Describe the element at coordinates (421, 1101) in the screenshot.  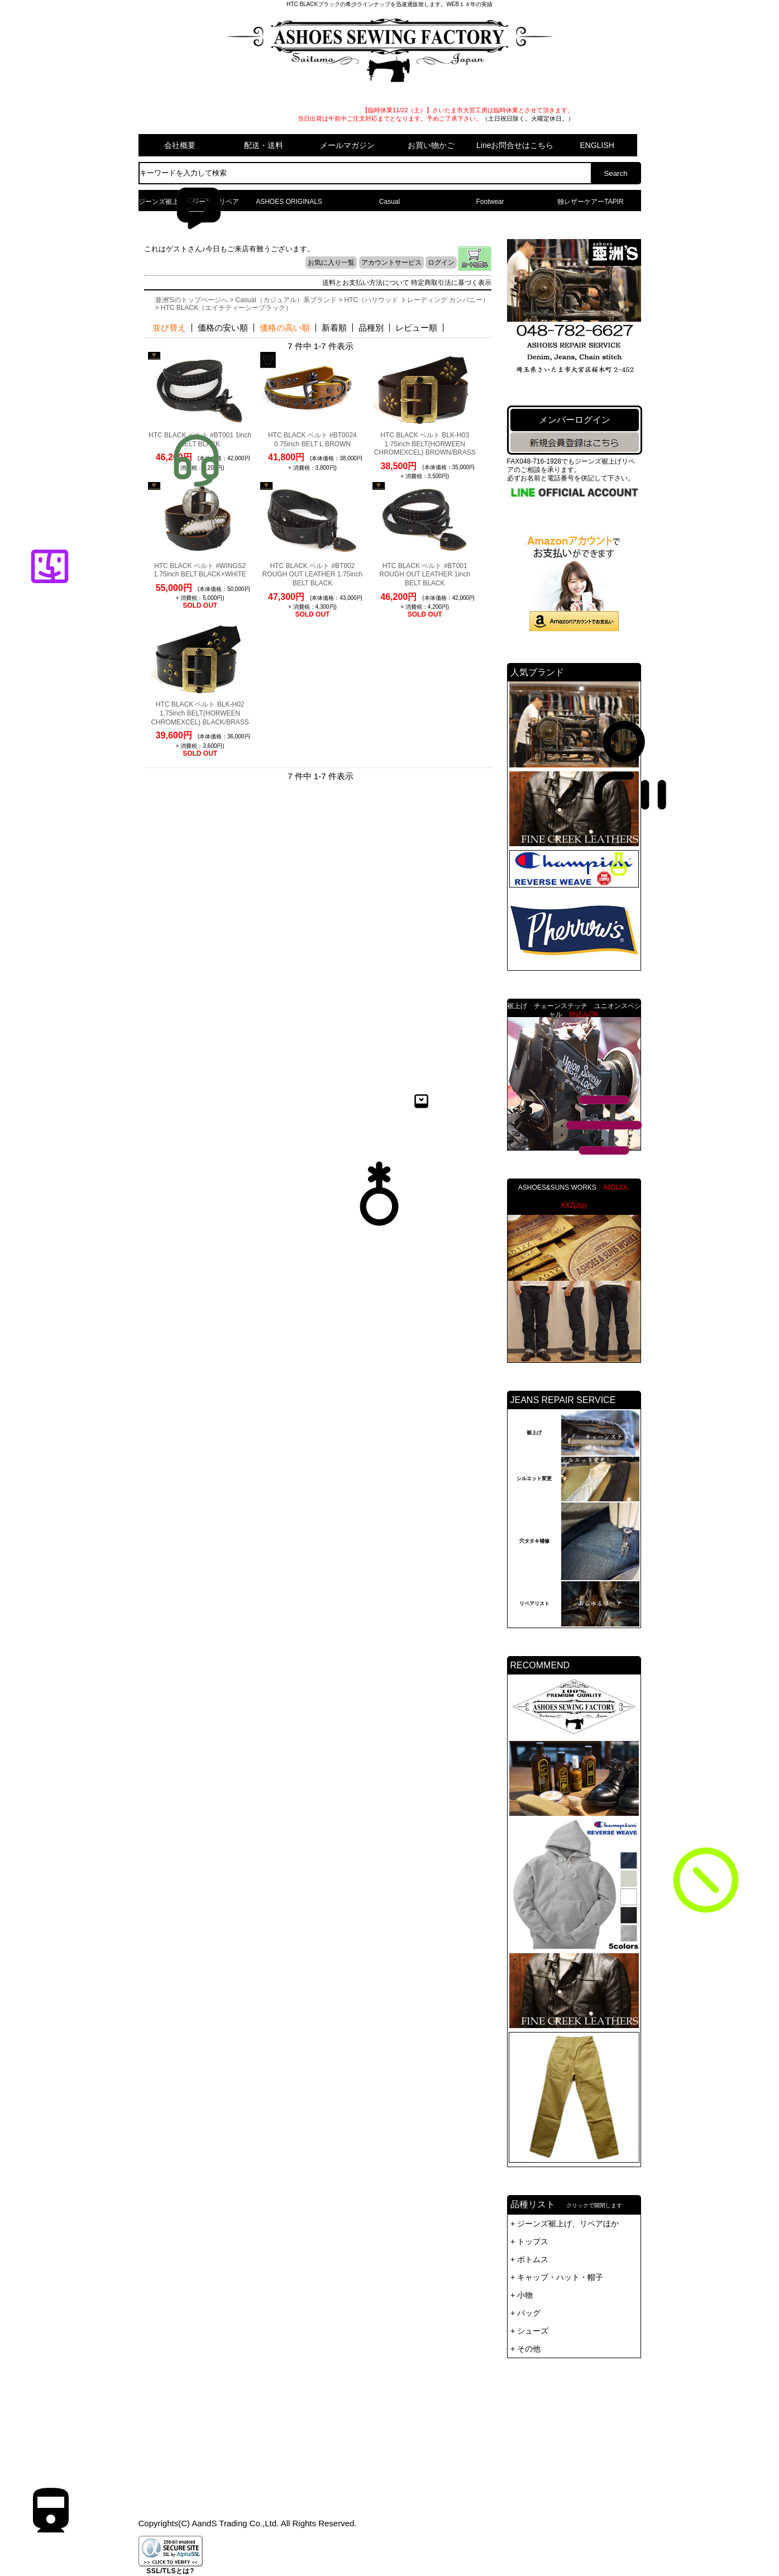
I see `collapse the bottom navigation bar` at that location.